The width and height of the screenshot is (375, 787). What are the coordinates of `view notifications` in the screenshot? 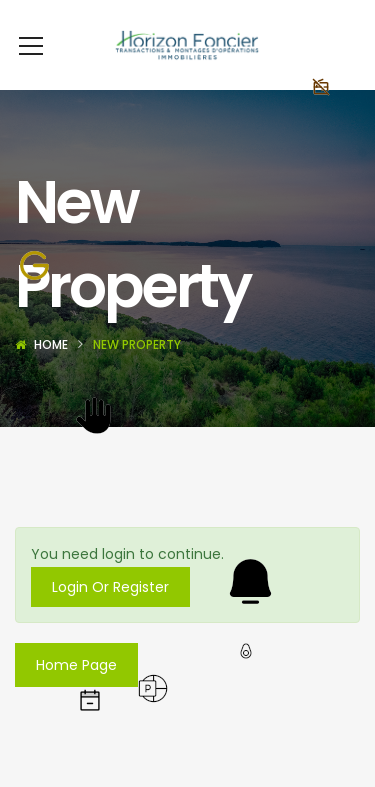 It's located at (250, 581).